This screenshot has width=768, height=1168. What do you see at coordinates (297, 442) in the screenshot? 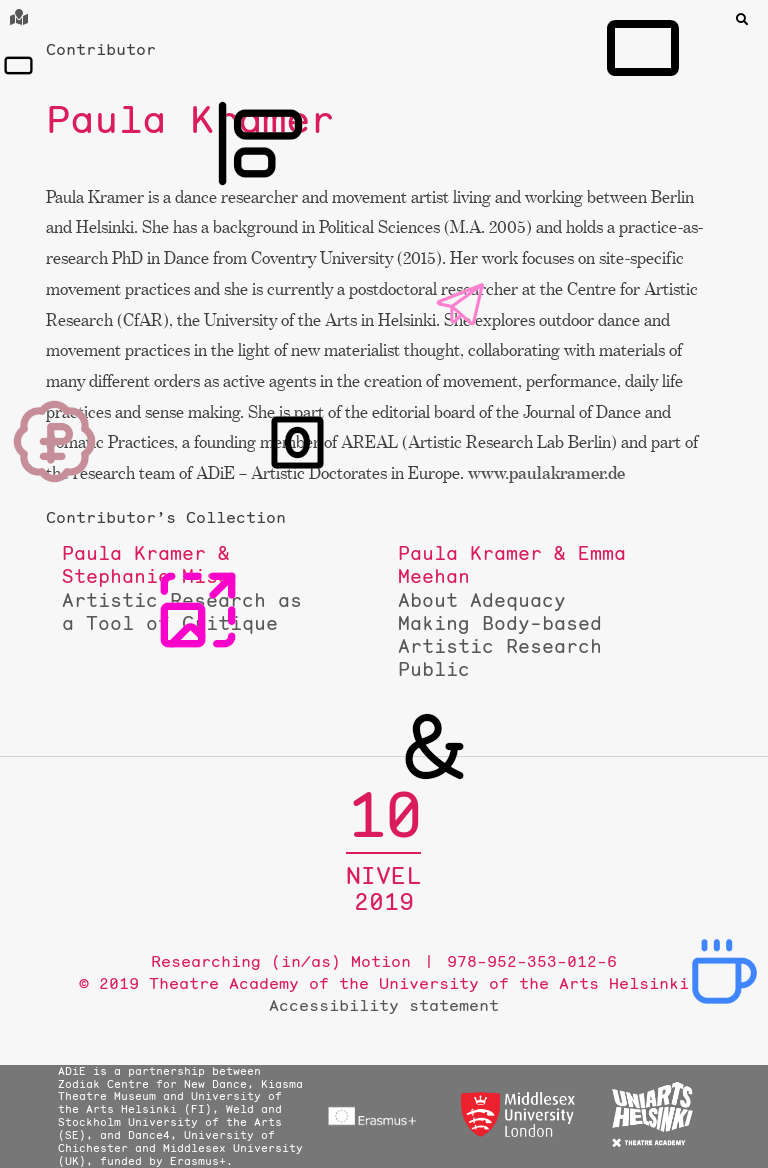
I see `indicates zero items or count` at bounding box center [297, 442].